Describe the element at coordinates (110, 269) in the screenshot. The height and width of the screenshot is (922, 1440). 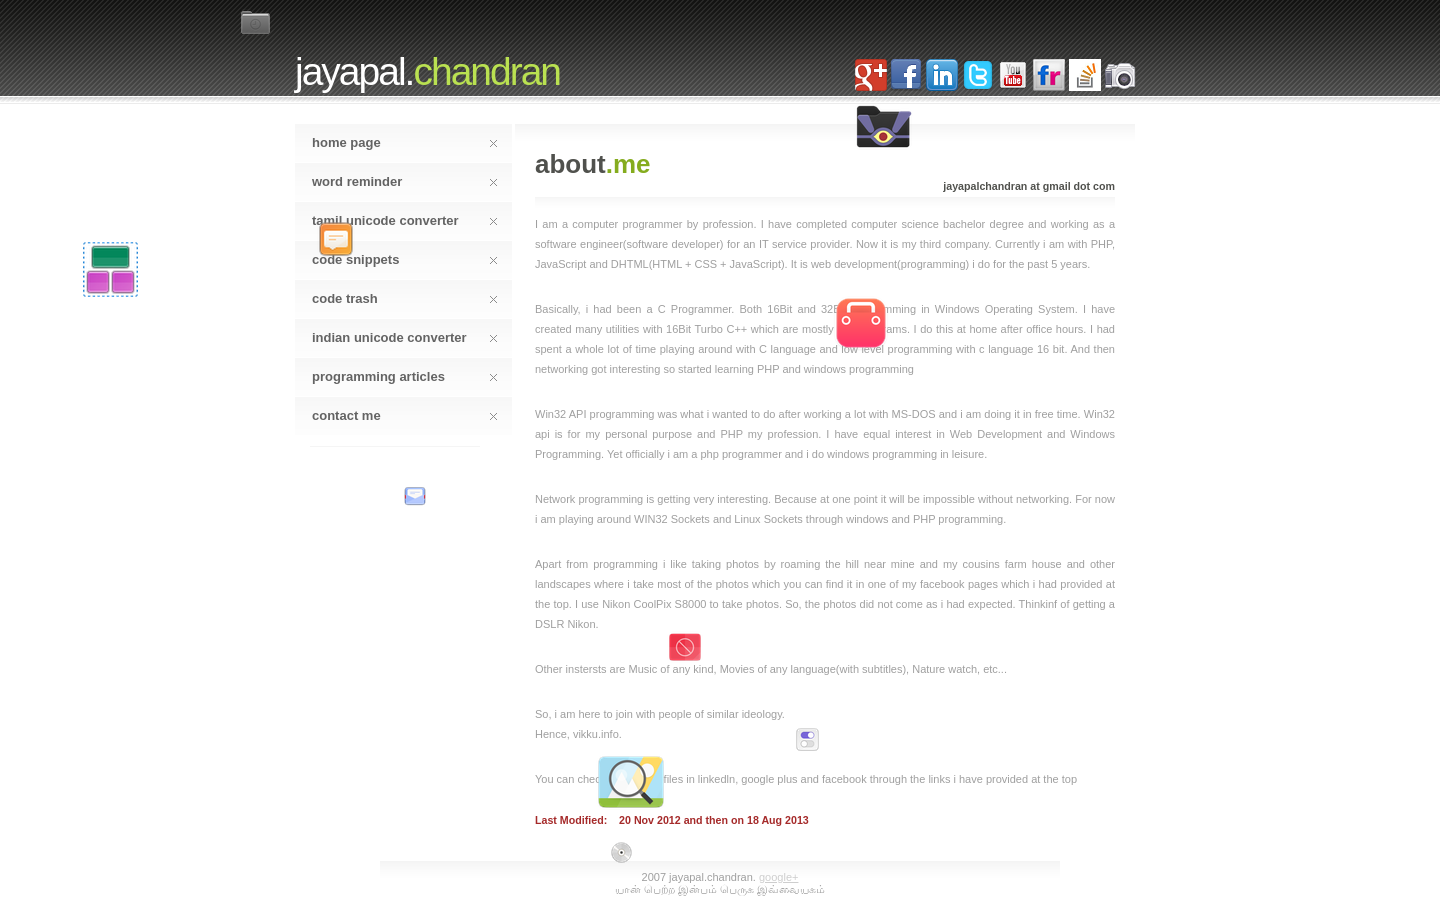
I see `select all items in the current view` at that location.